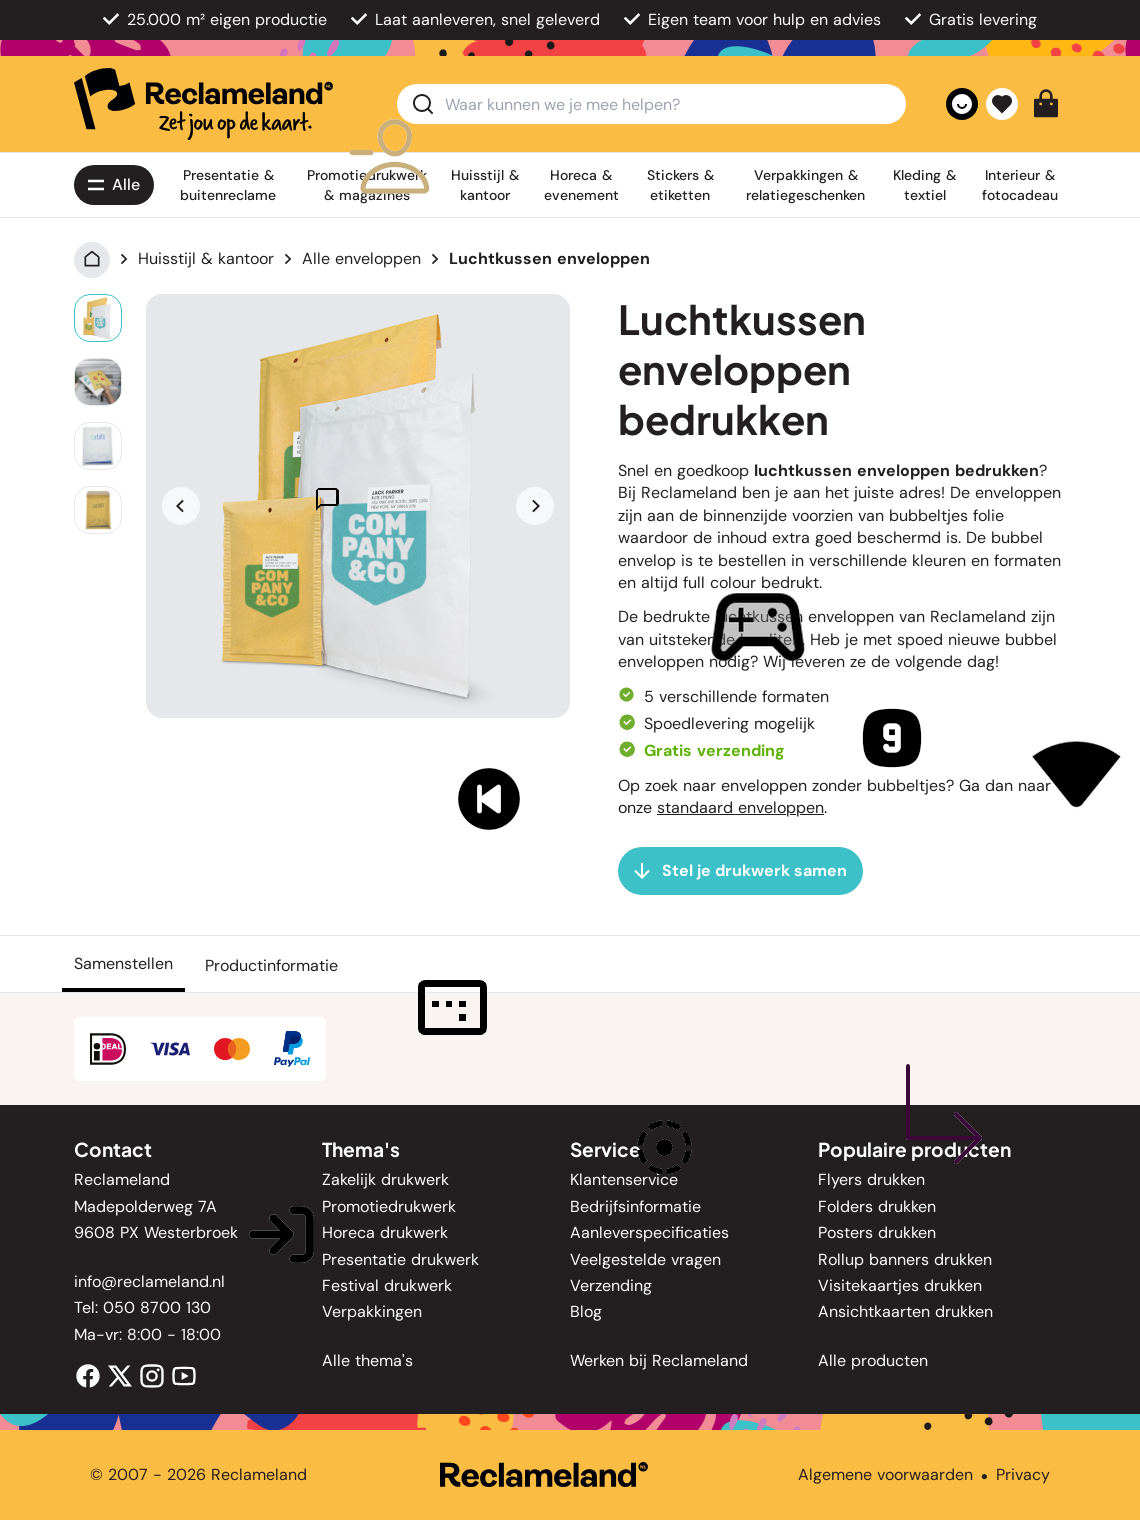  Describe the element at coordinates (892, 738) in the screenshot. I see `indicates item number 9 in a list or sequence` at that location.